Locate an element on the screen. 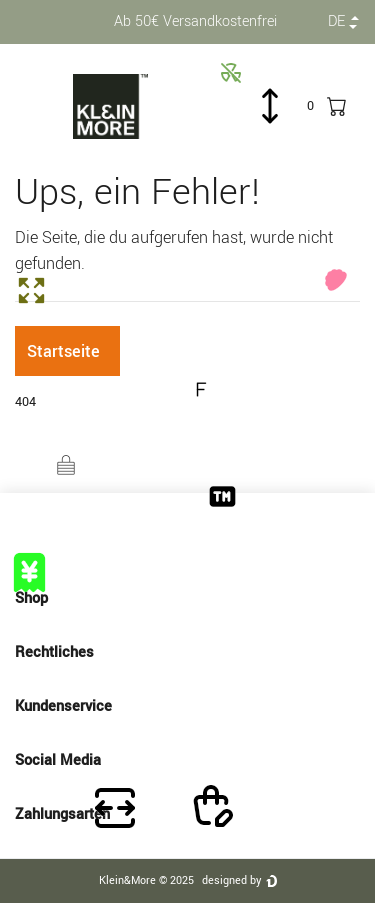  browse asian cuisine or dumpling restaurants is located at coordinates (336, 280).